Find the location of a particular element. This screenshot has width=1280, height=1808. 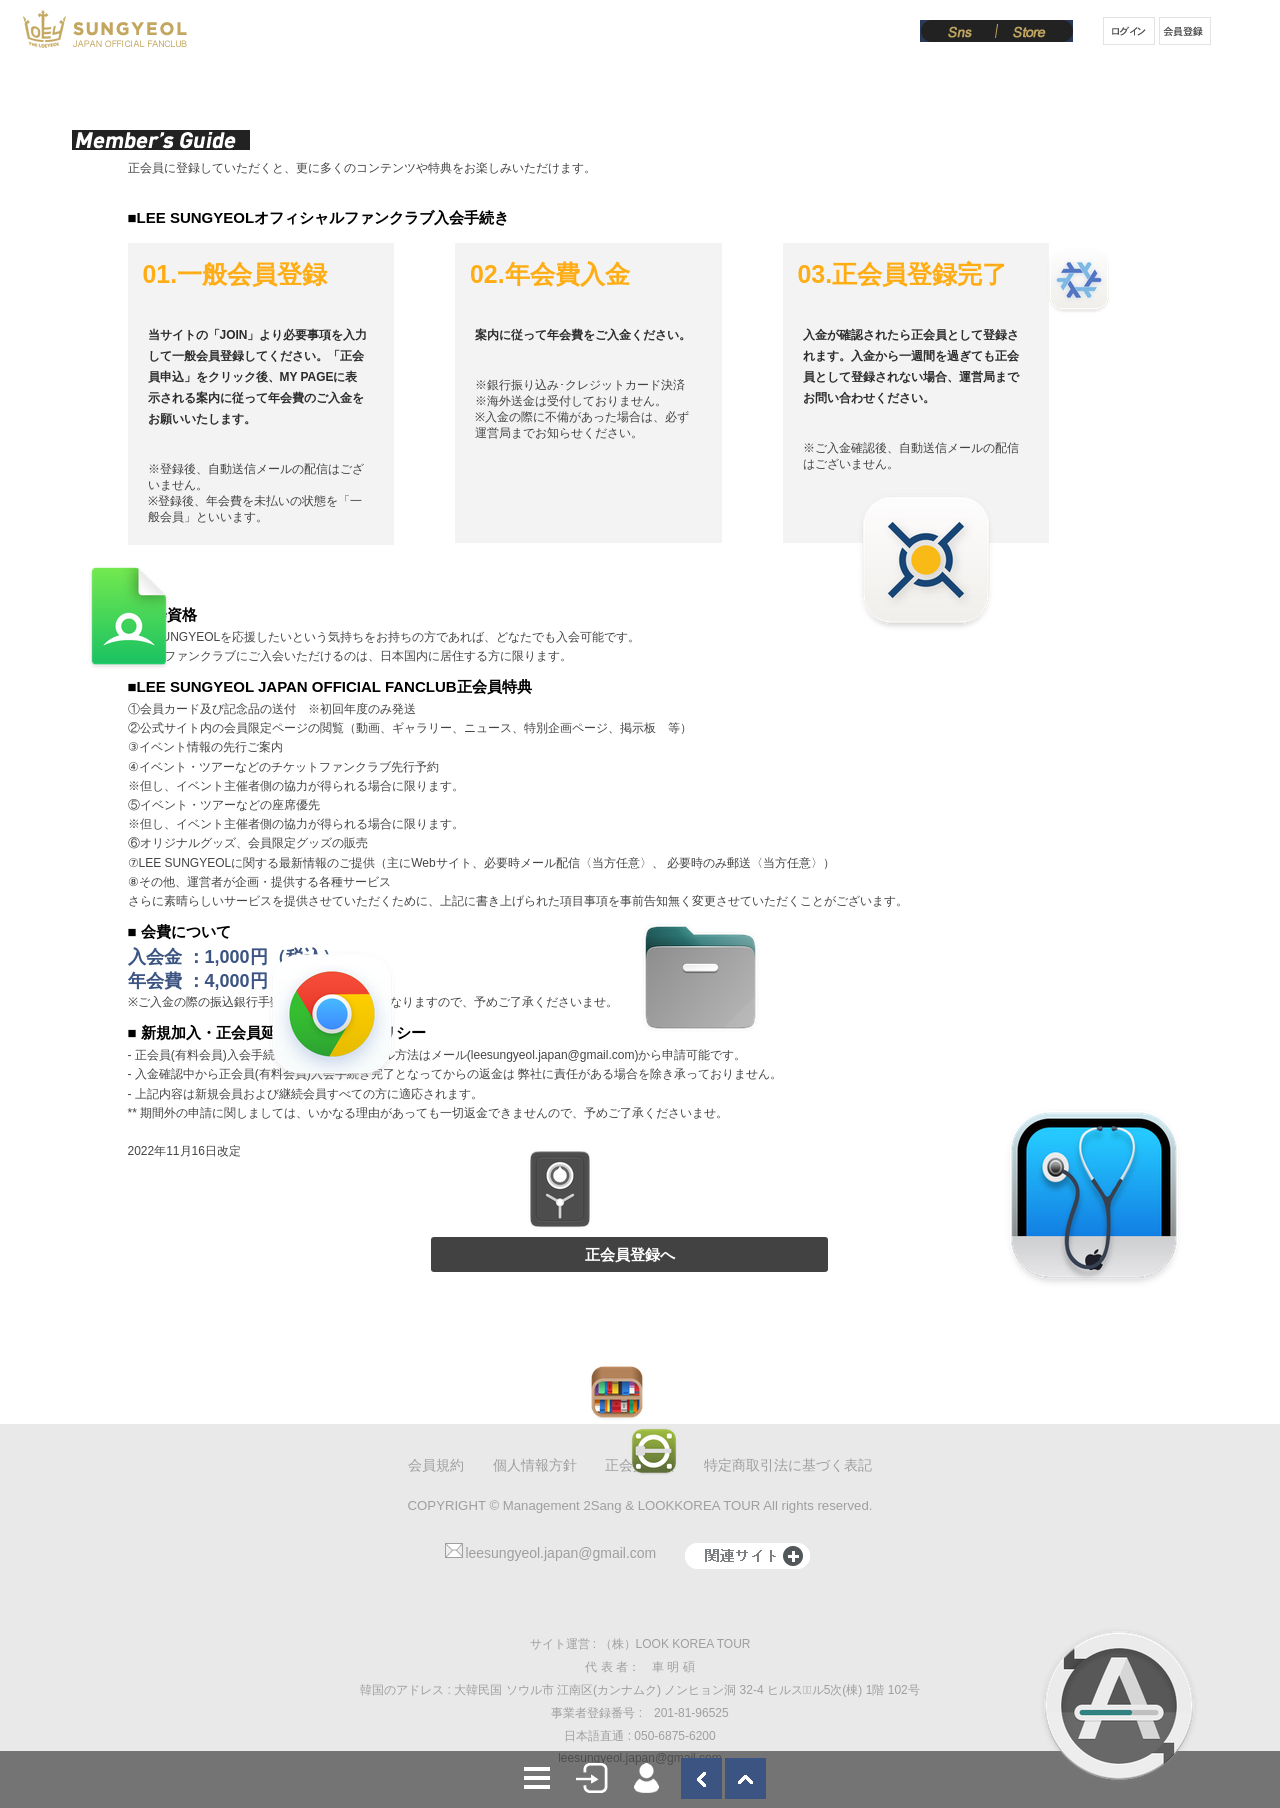

open Déjà Dup backup application is located at coordinates (560, 1189).